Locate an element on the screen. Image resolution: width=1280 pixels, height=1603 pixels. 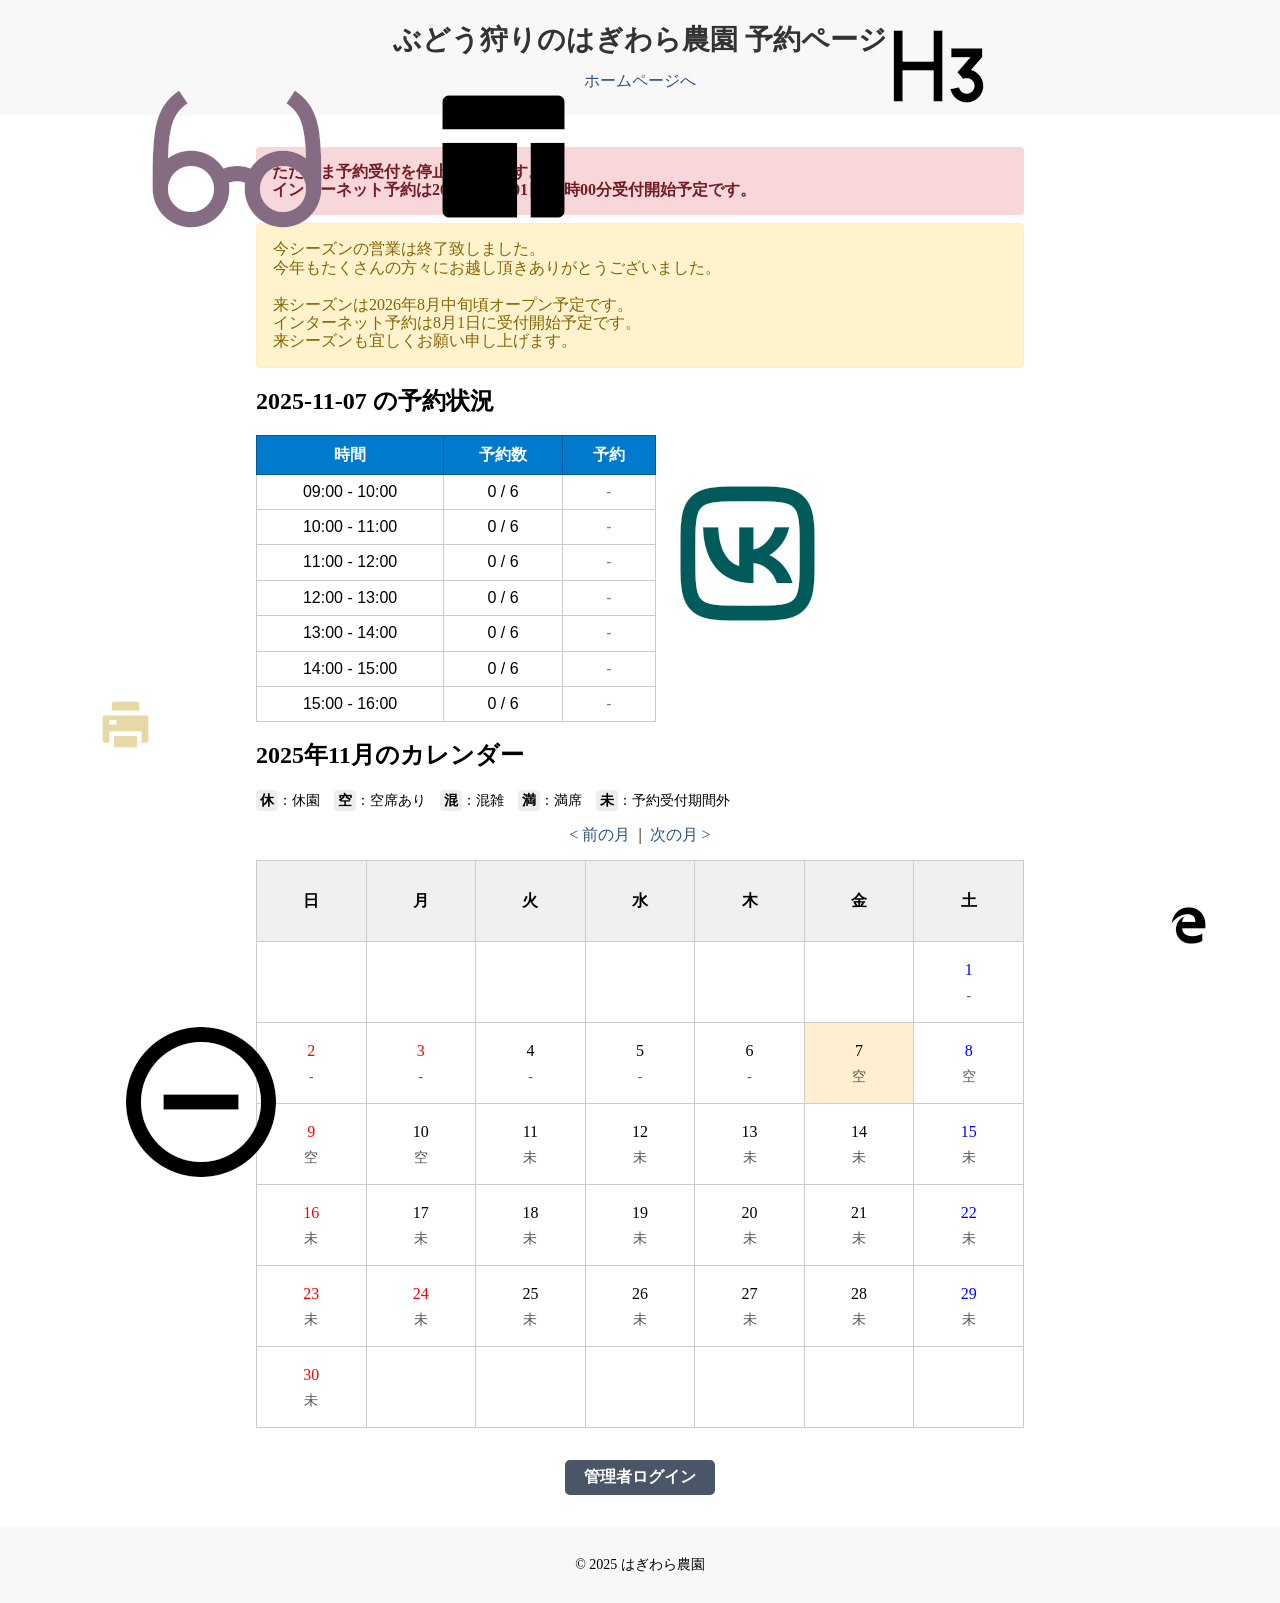
open VKontakte app is located at coordinates (747, 553).